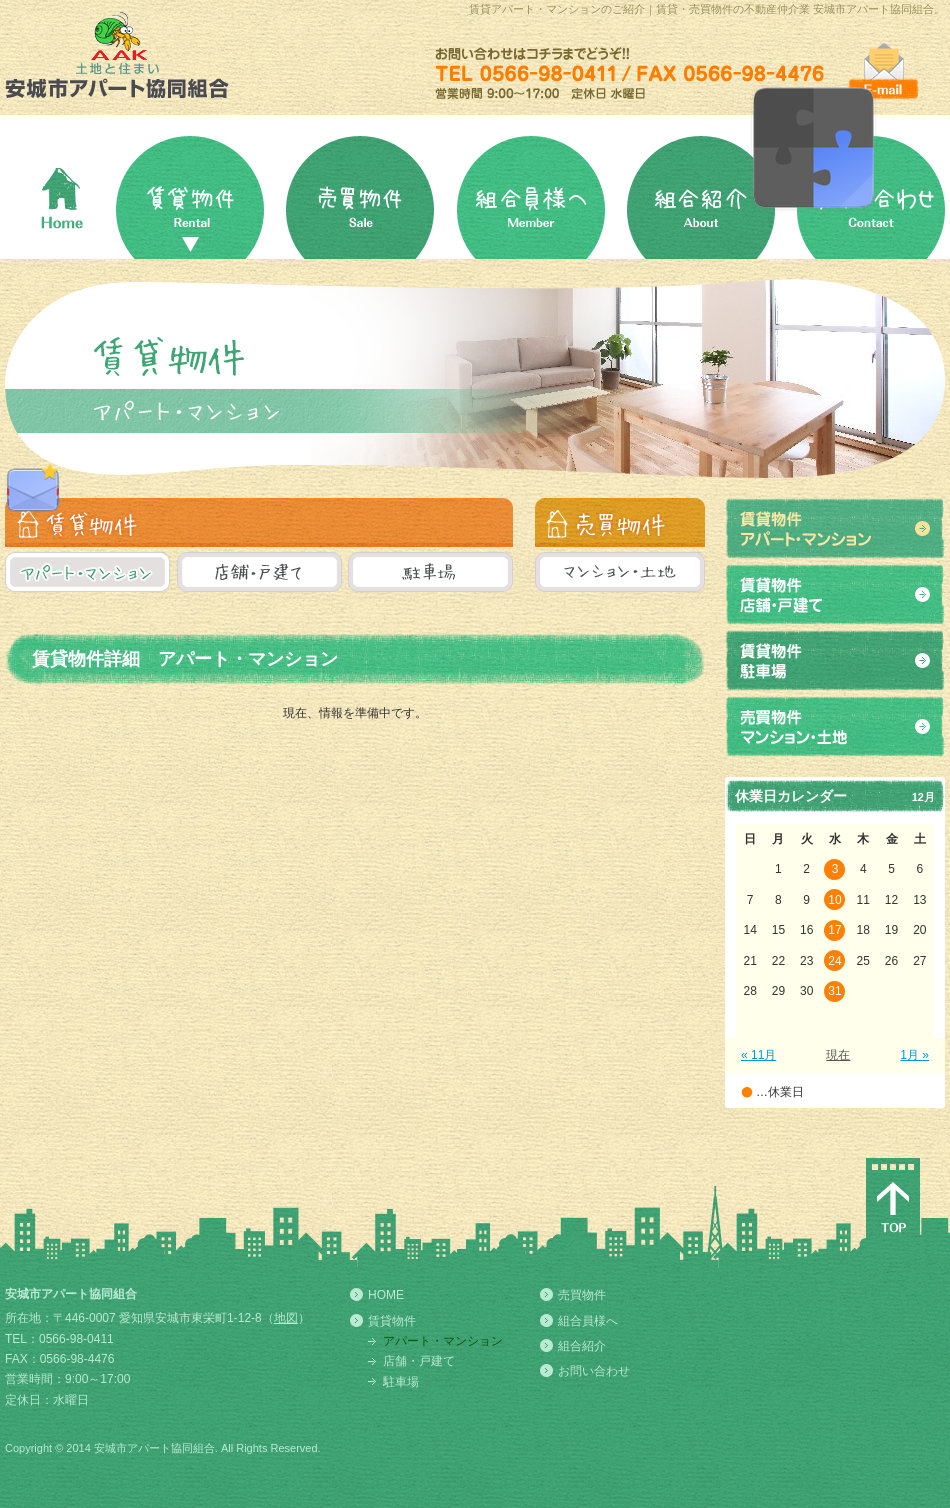  What do you see at coordinates (33, 490) in the screenshot?
I see `indicates unread email messages` at bounding box center [33, 490].